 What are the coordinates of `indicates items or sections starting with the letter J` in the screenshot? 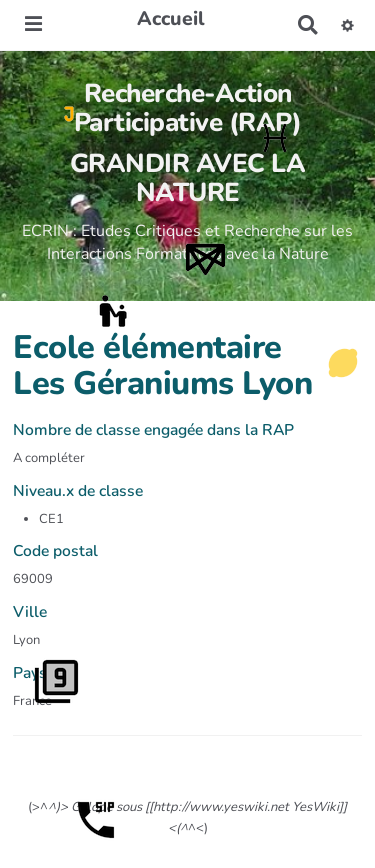 It's located at (69, 114).